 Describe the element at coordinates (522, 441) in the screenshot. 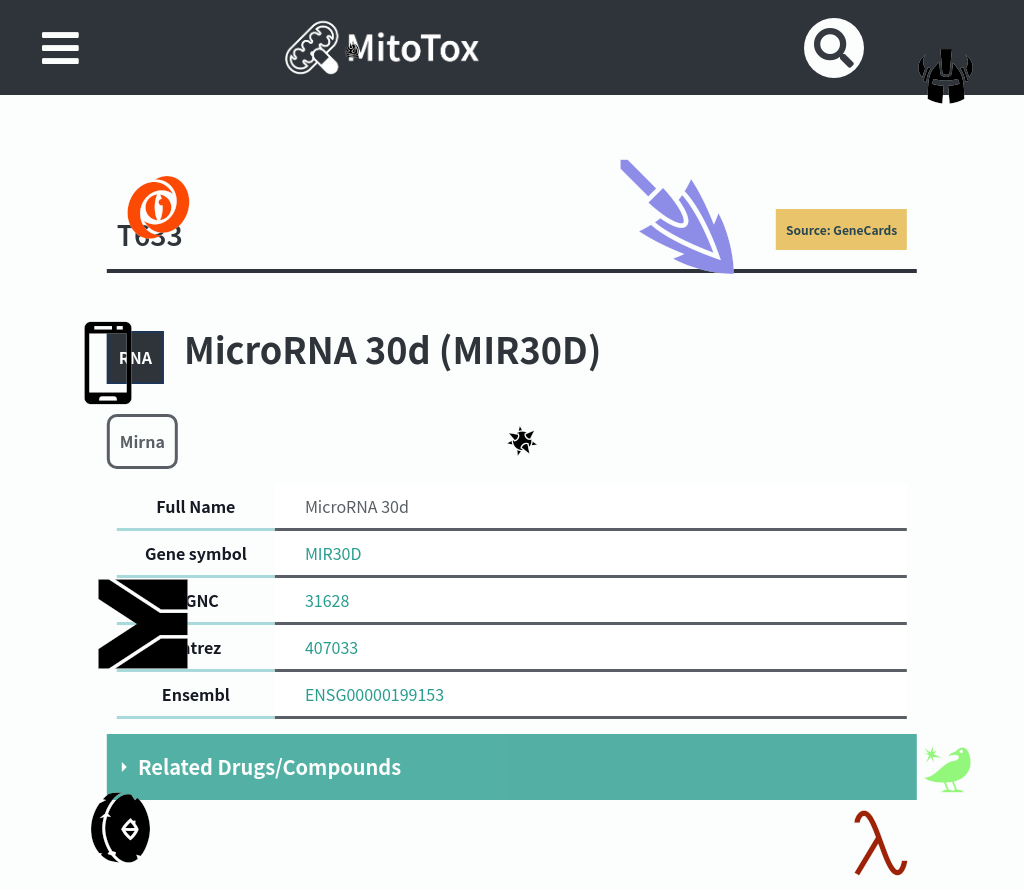

I see `select mace weapon in game inventory` at that location.